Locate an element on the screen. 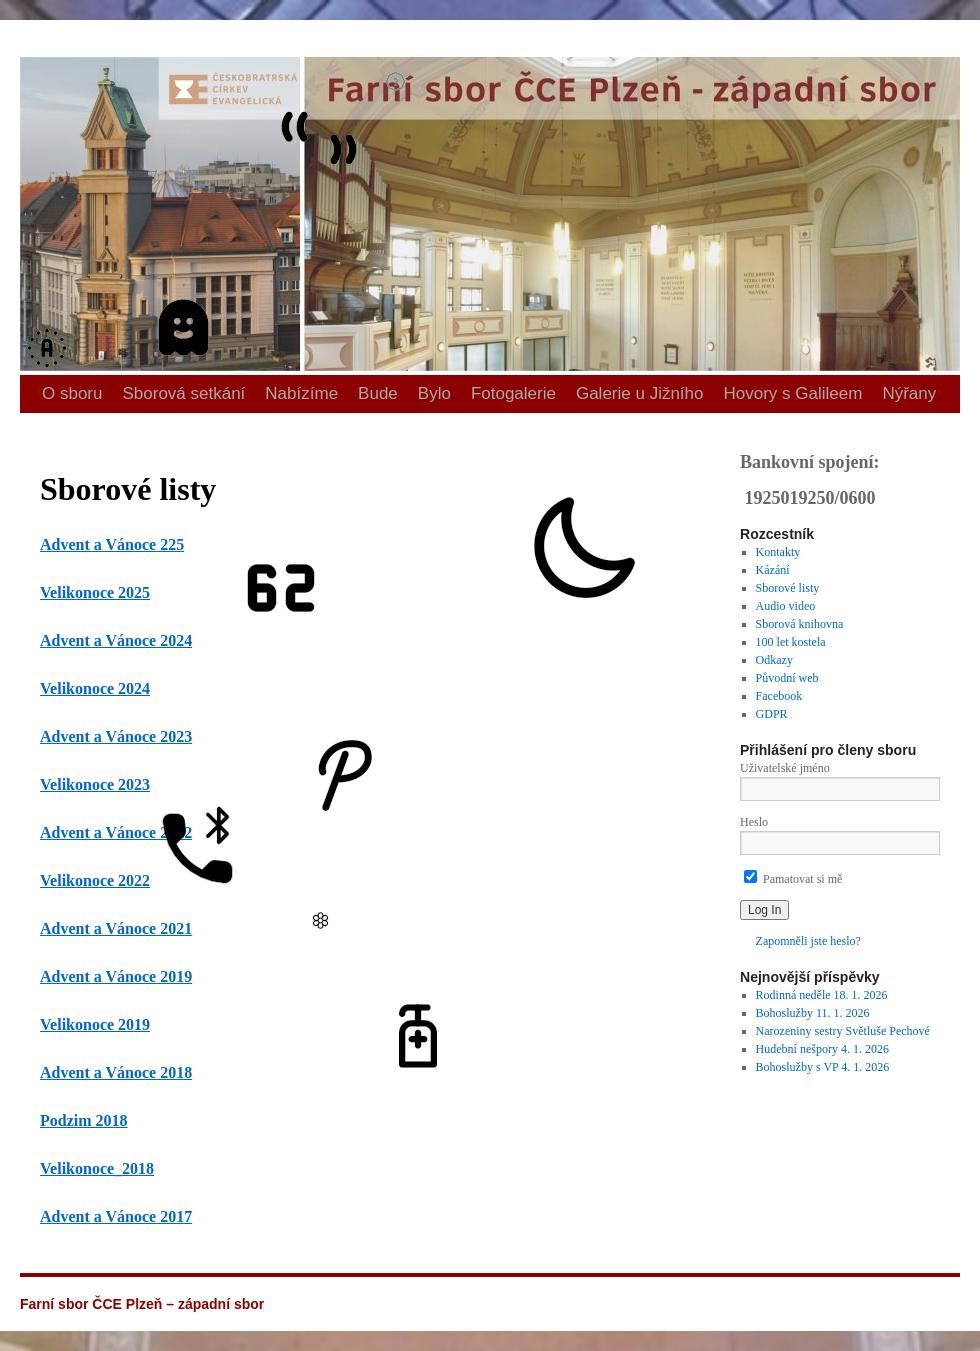  access help or support is located at coordinates (395, 81).